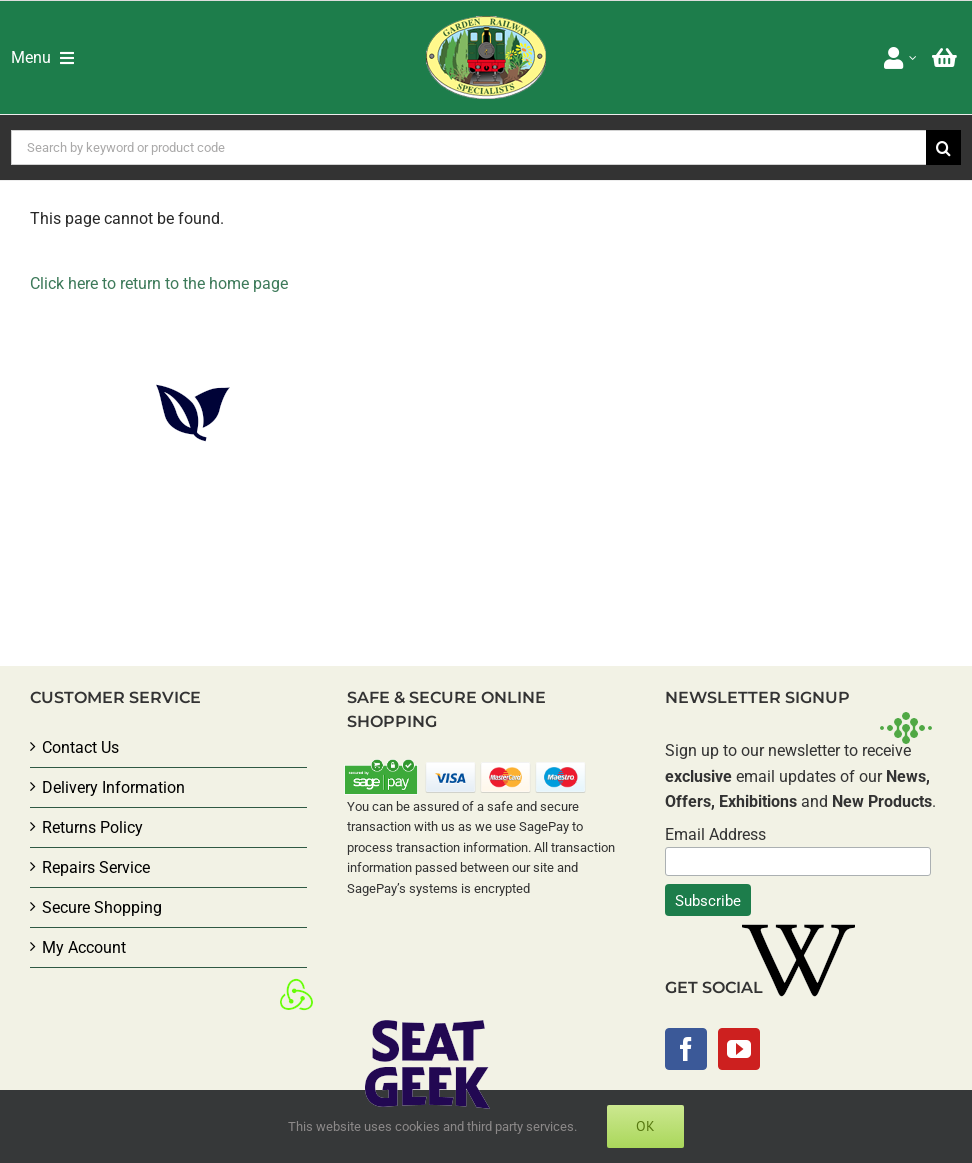  I want to click on codefresh logo - a CI/CD platform for kubernetes deployments, so click(193, 413).